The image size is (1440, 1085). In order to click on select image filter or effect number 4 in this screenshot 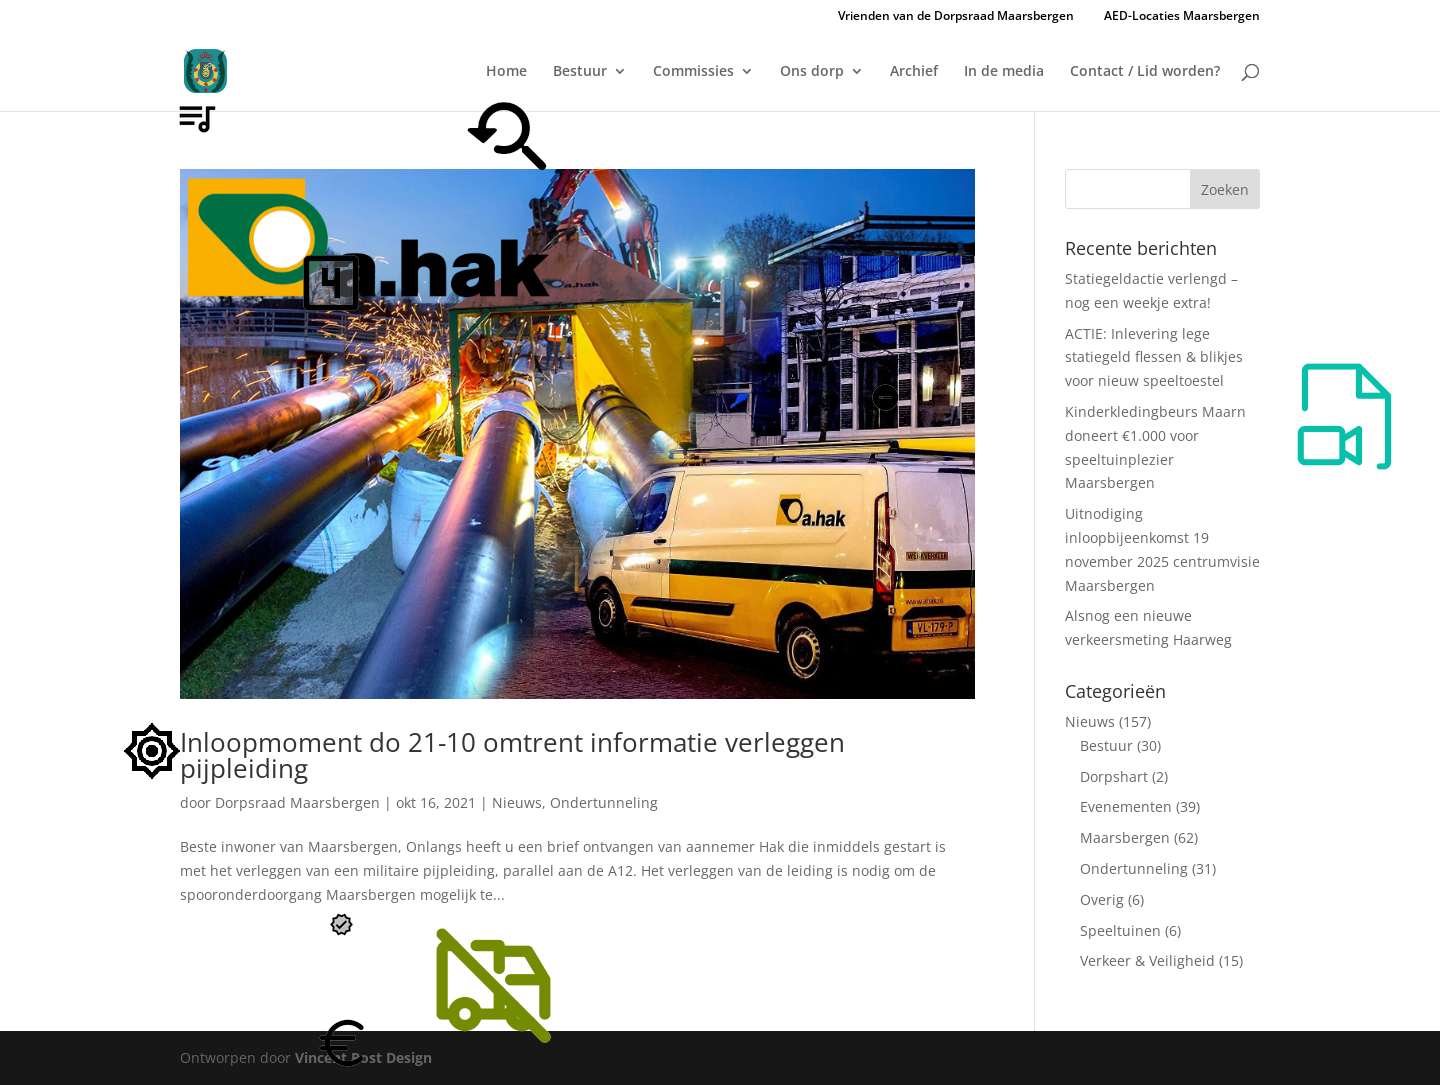, I will do `click(331, 283)`.